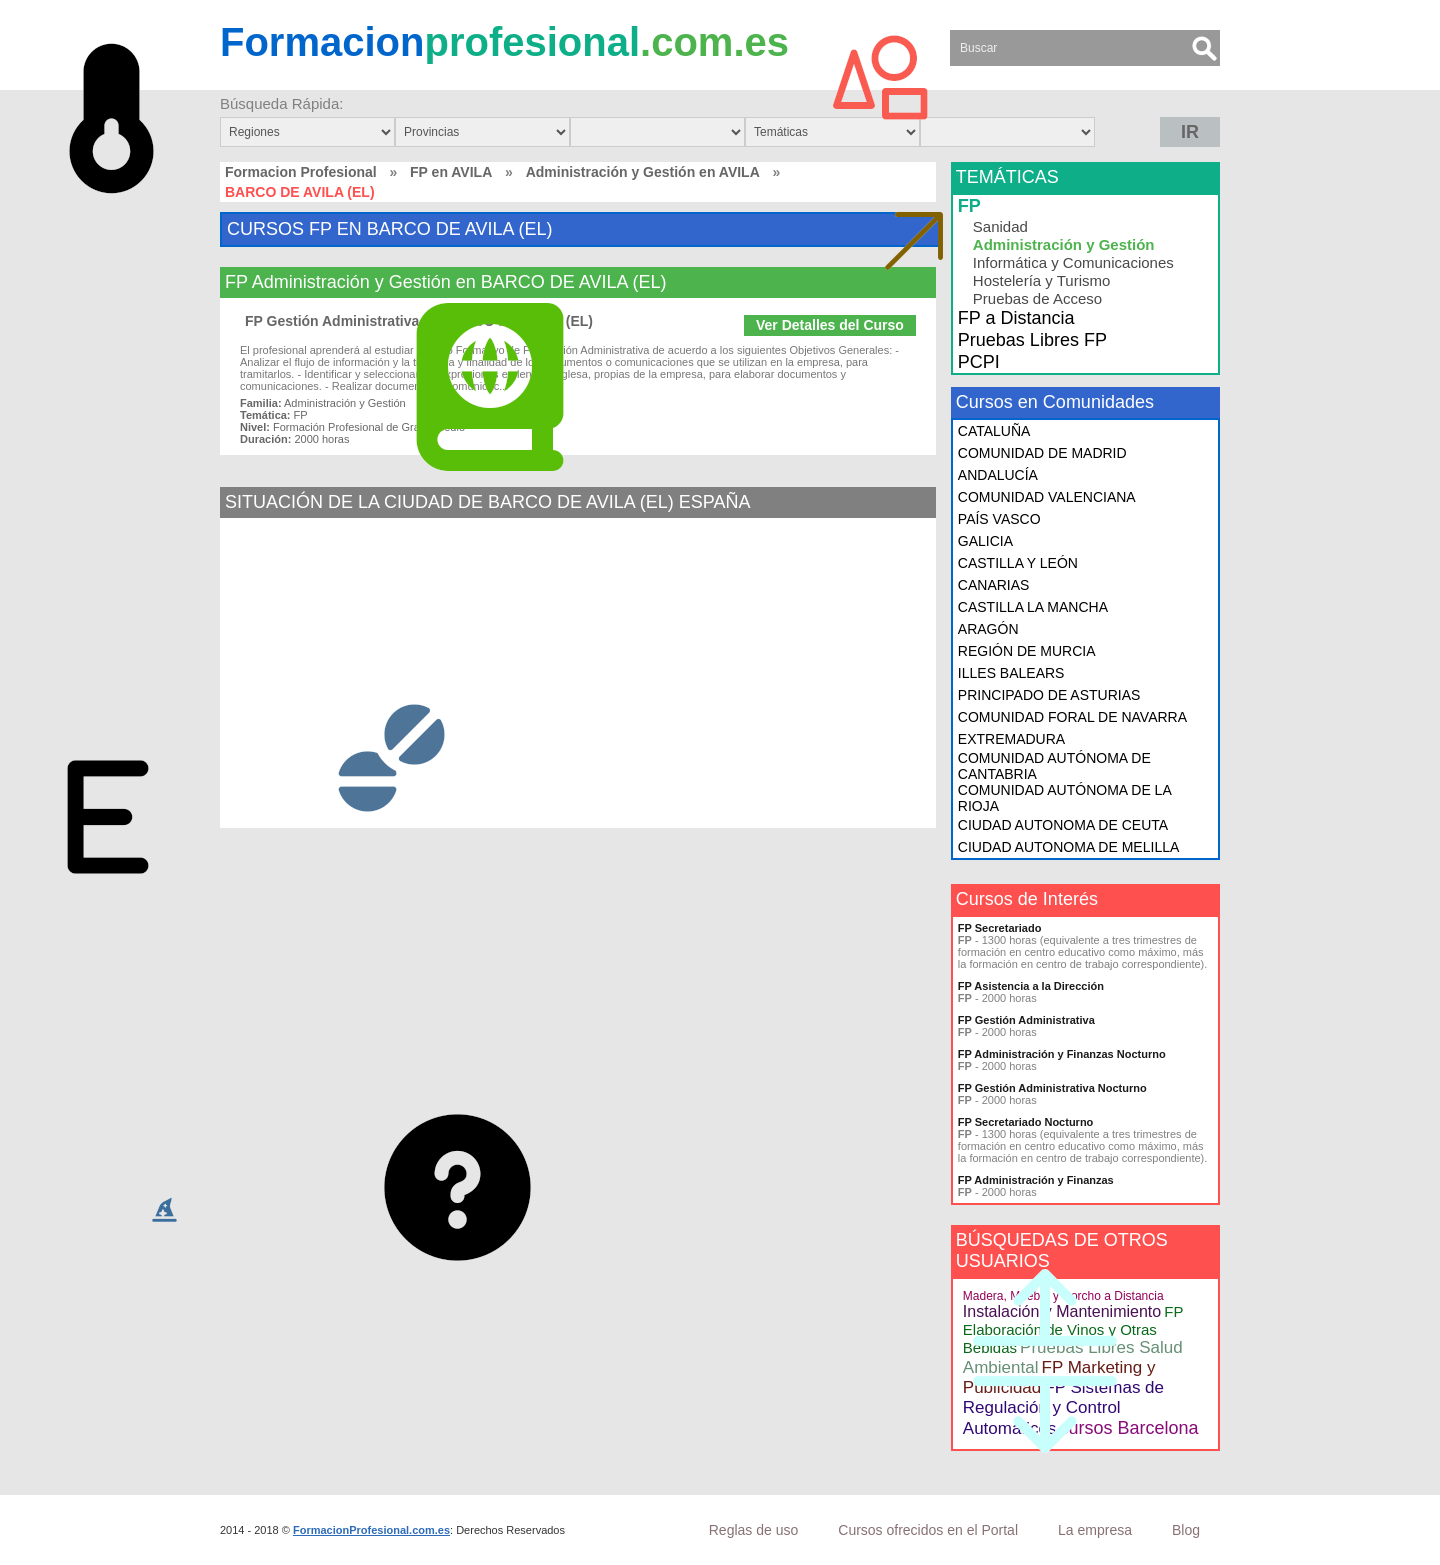  What do you see at coordinates (108, 817) in the screenshot?
I see `the letter "e" icon, typically used for alphabetical indexing or text formatting` at bounding box center [108, 817].